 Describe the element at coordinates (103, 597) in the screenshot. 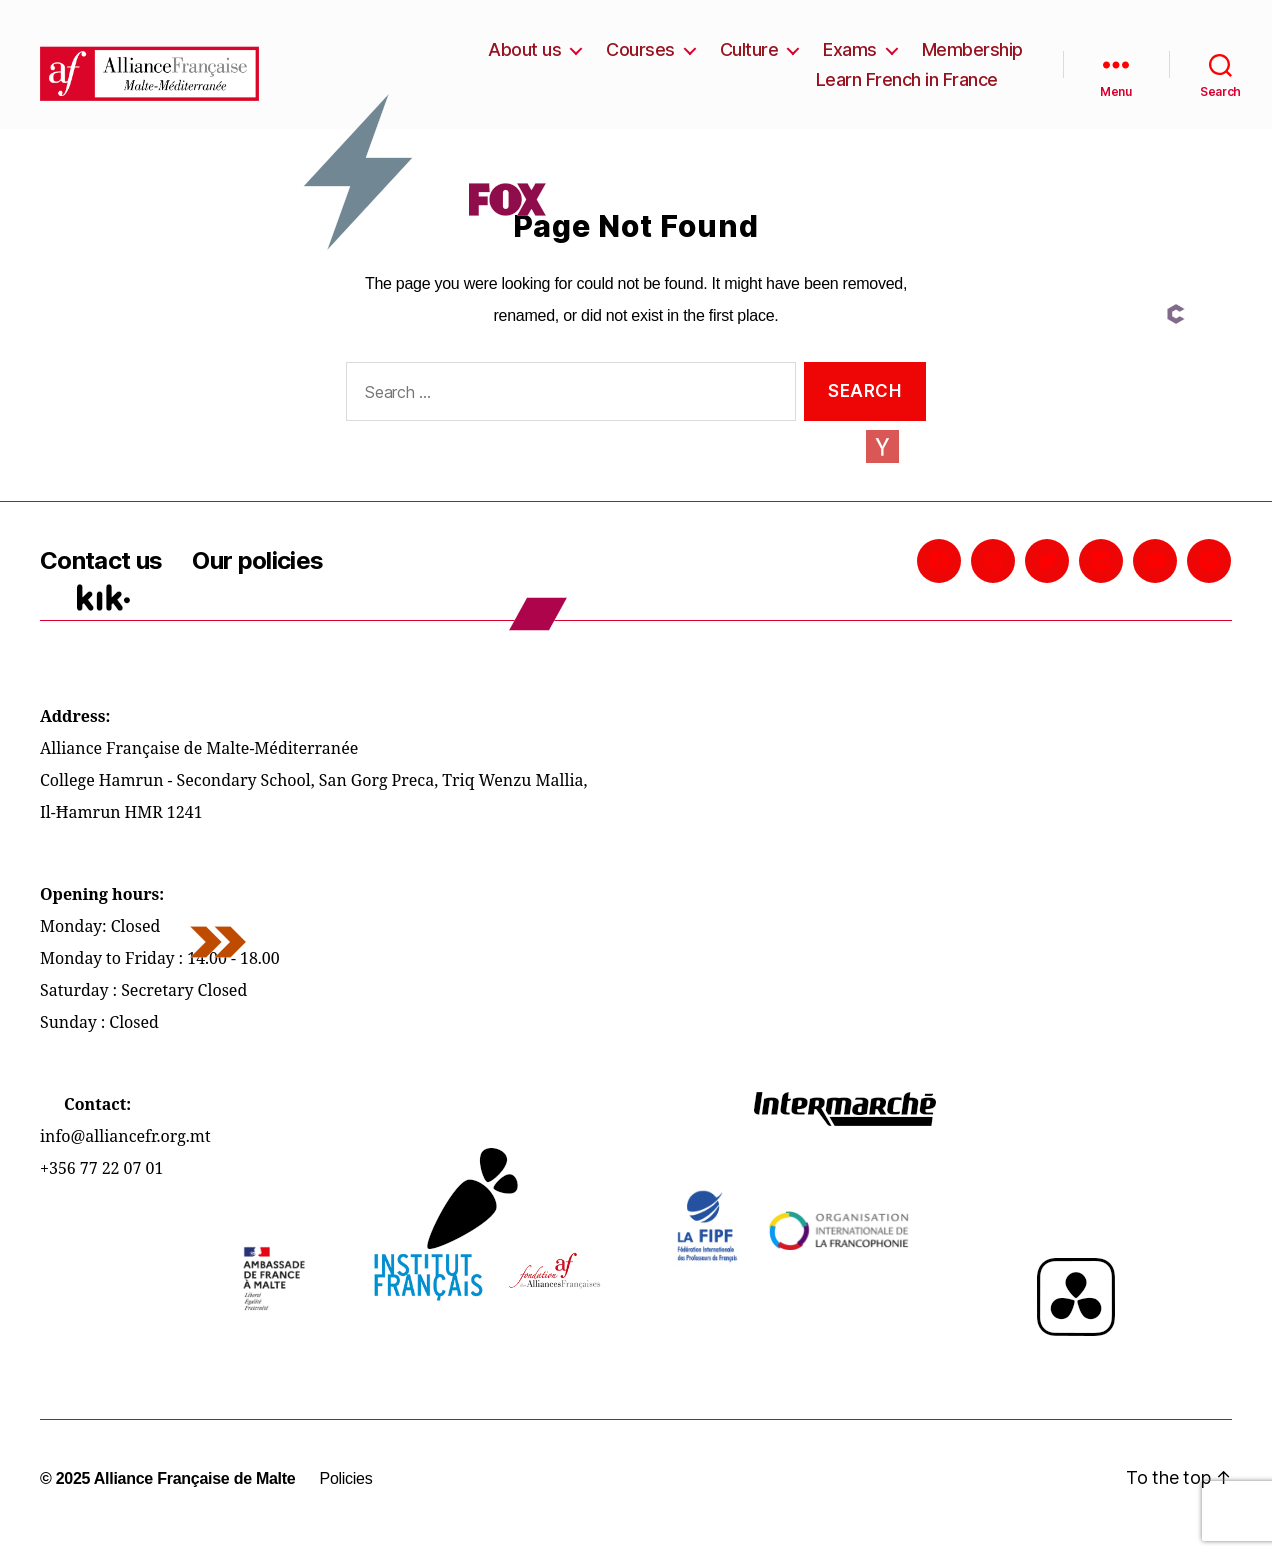

I see `open kik messenger app` at that location.